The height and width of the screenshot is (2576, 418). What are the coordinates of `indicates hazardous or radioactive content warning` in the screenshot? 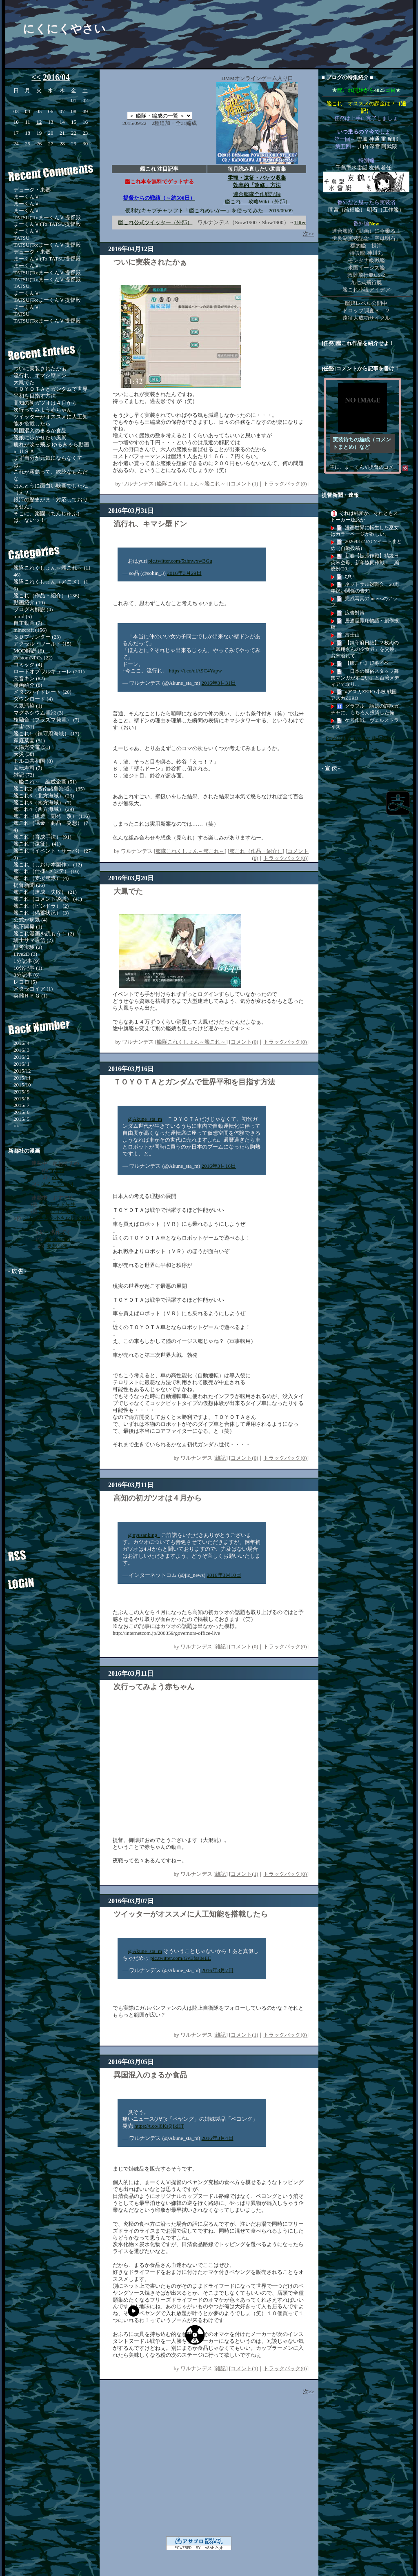 It's located at (195, 2335).